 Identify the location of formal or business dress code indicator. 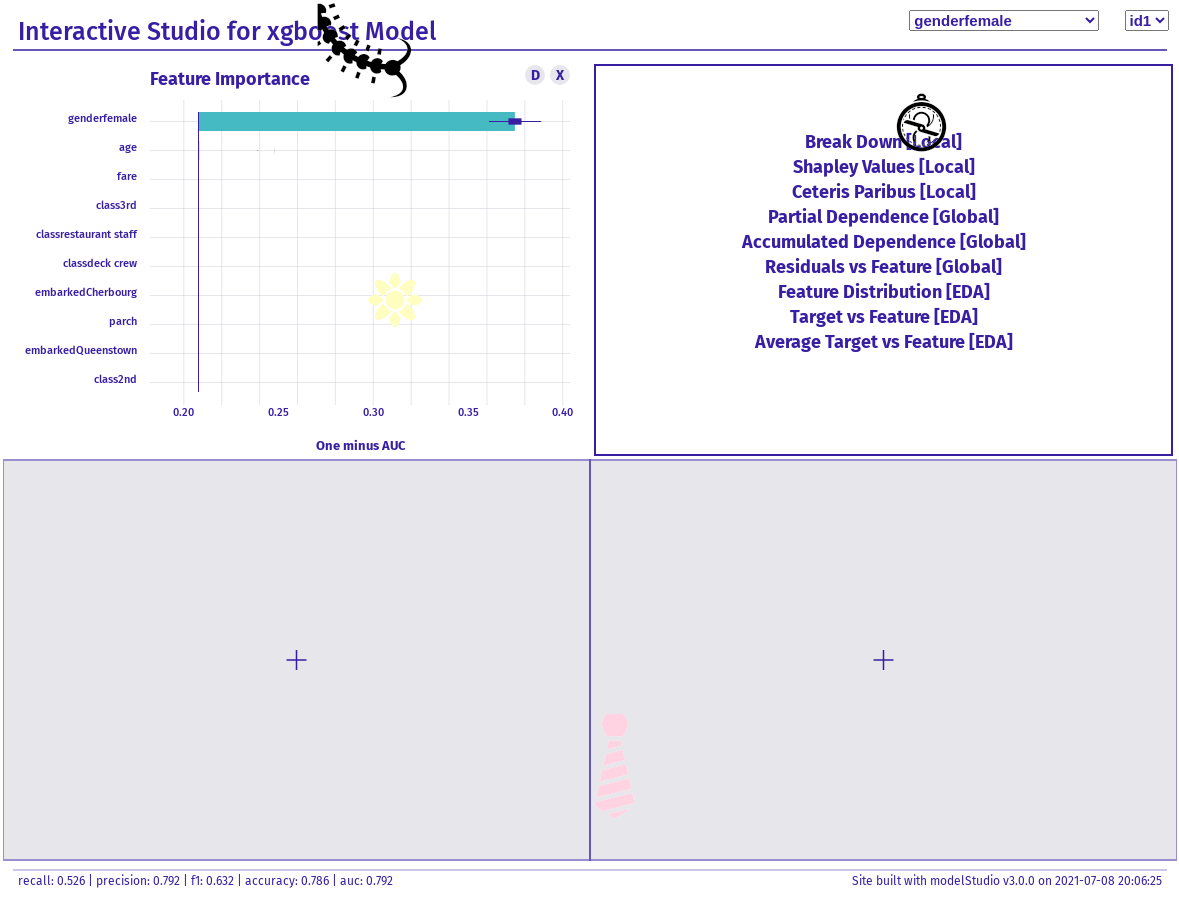
(614, 766).